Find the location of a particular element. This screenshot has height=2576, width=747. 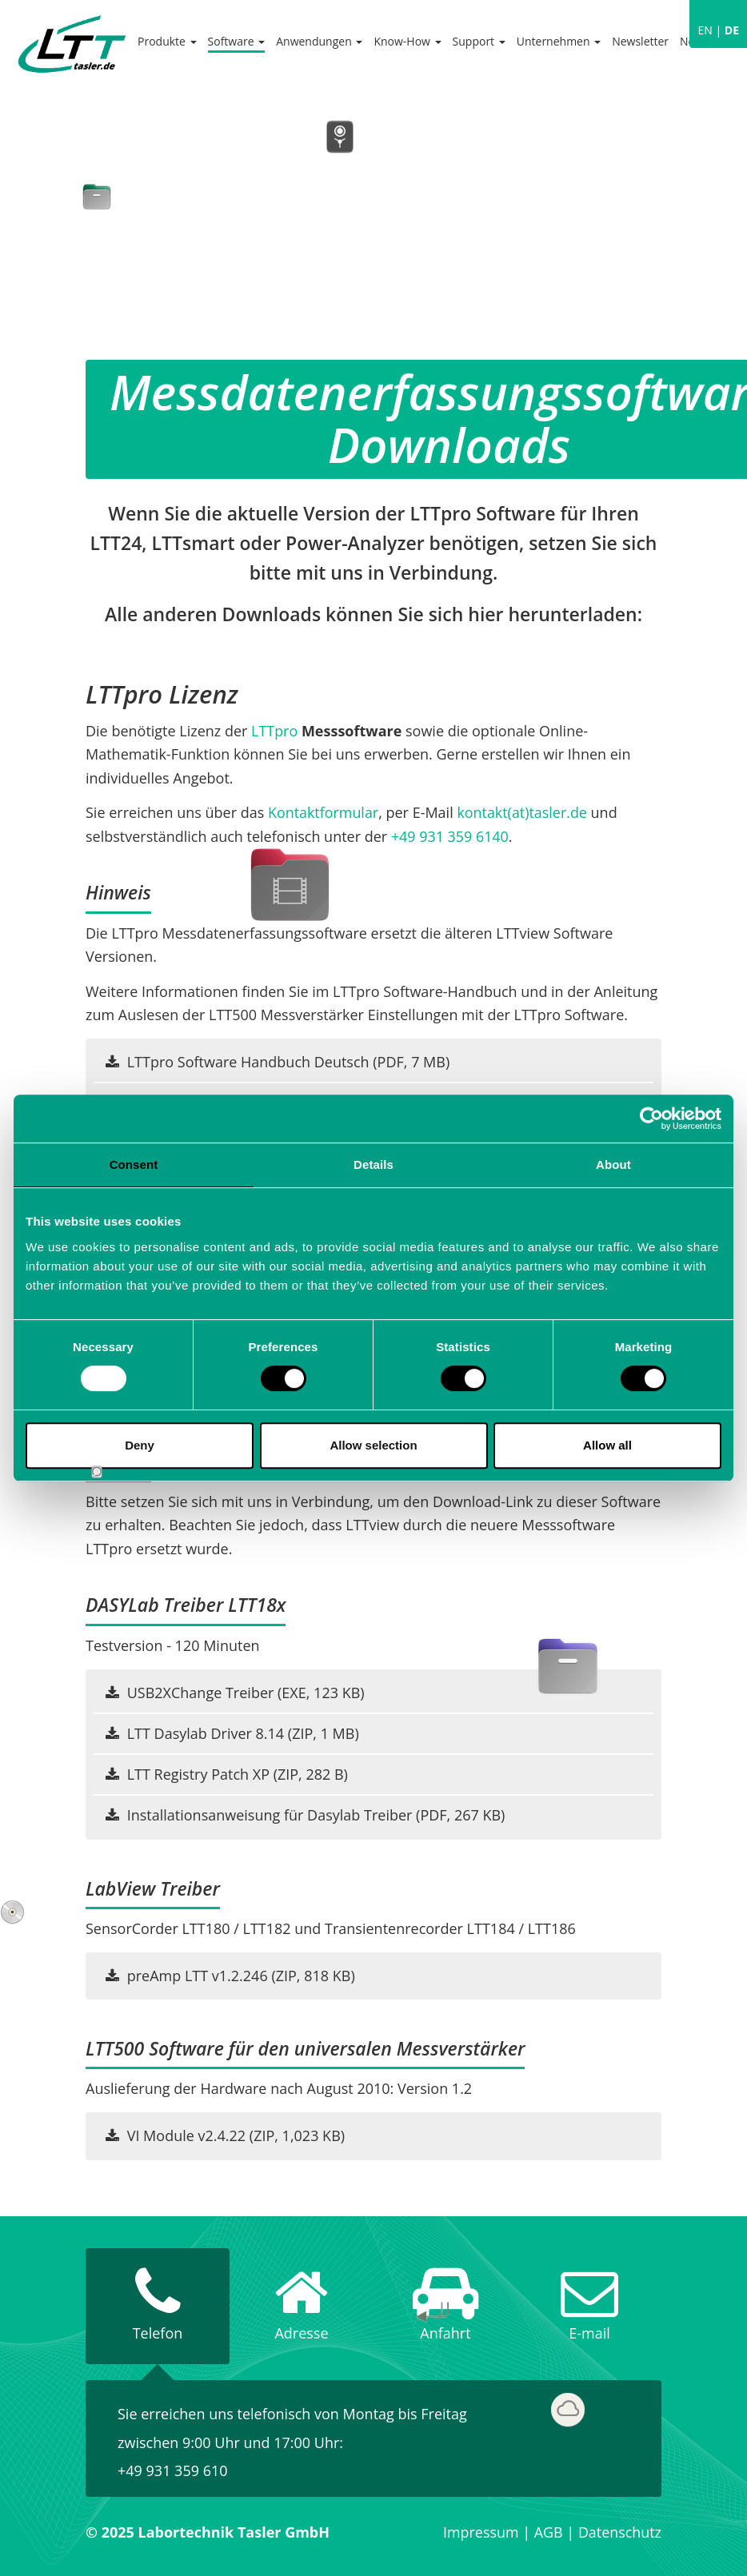

open the file manager is located at coordinates (97, 197).